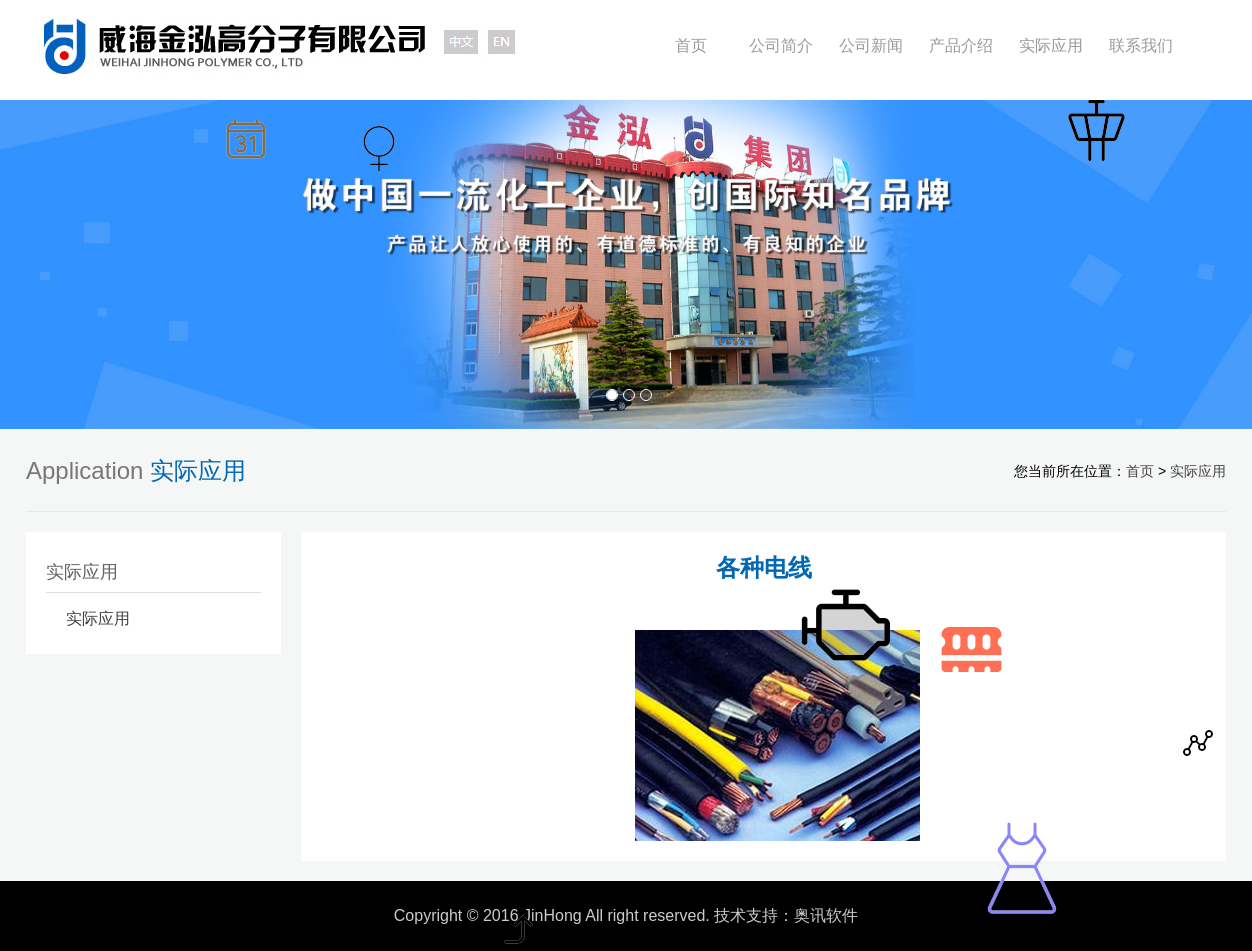  I want to click on navigate forward and up in a directory, so click(518, 929).